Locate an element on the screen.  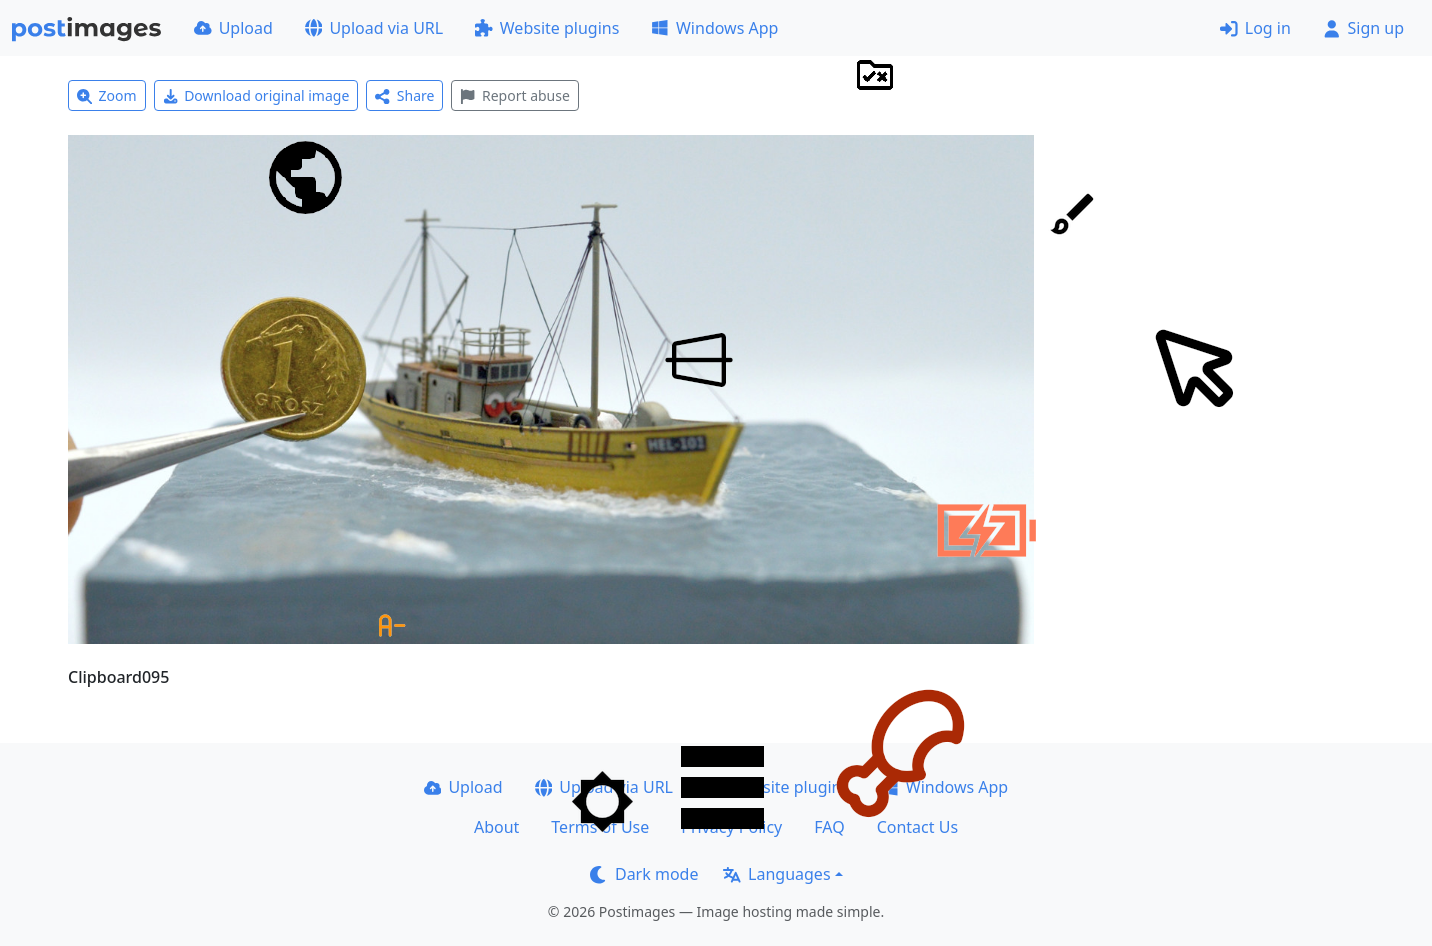
indicates device is currently charging is located at coordinates (986, 530).